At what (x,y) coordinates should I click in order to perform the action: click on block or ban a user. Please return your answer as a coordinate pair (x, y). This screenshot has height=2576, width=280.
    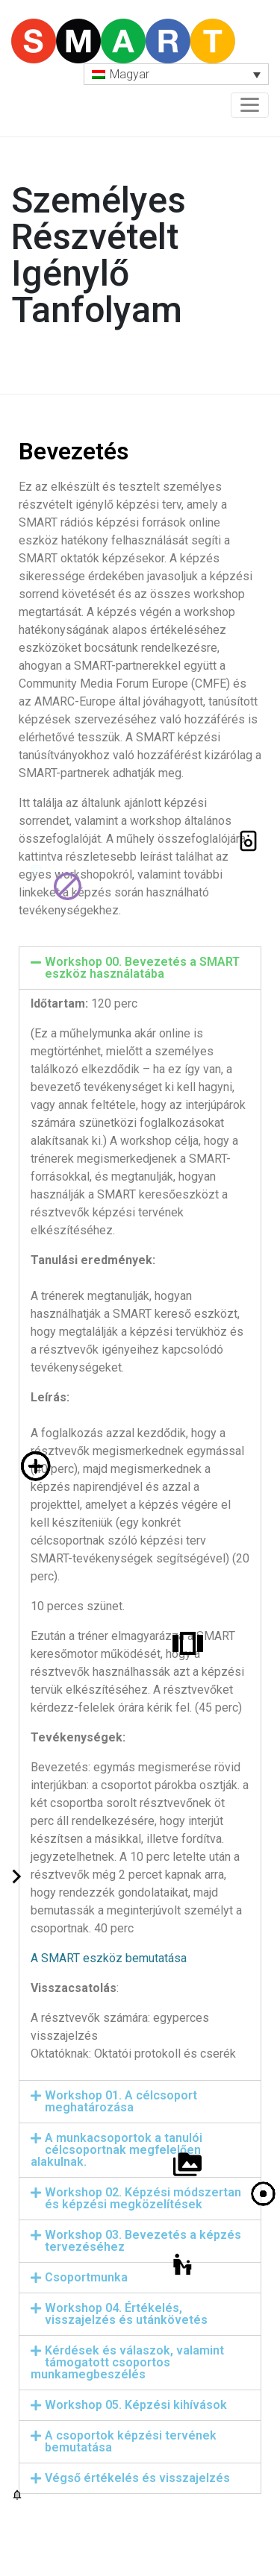
    Looking at the image, I should click on (67, 886).